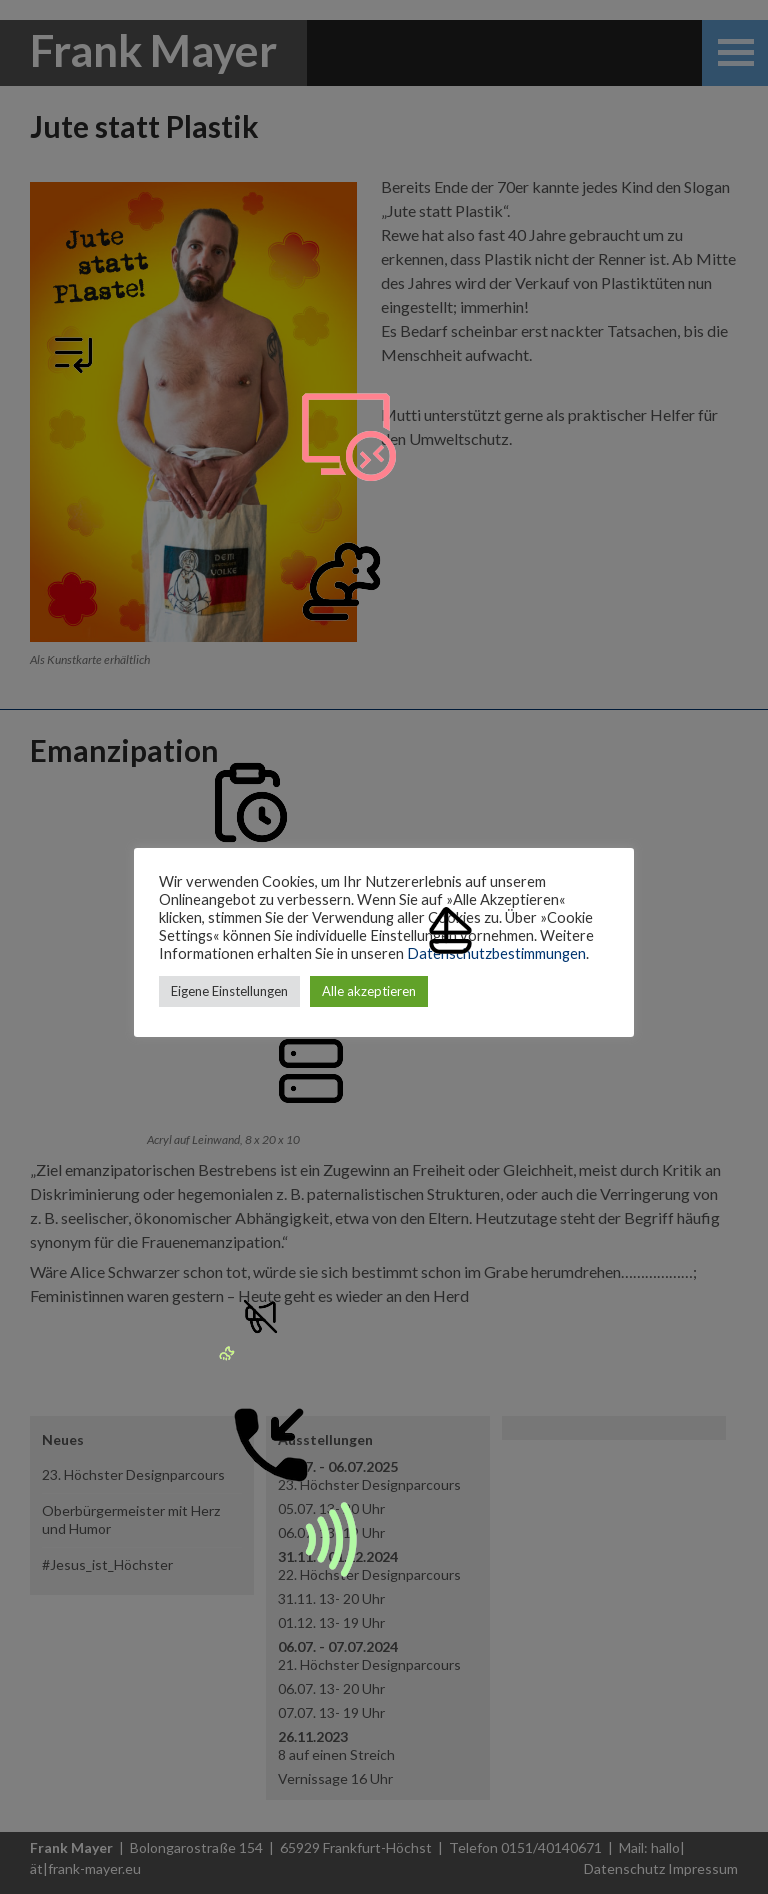 This screenshot has width=768, height=1894. Describe the element at coordinates (329, 1539) in the screenshot. I see `tap to pay or use contactless payment` at that location.